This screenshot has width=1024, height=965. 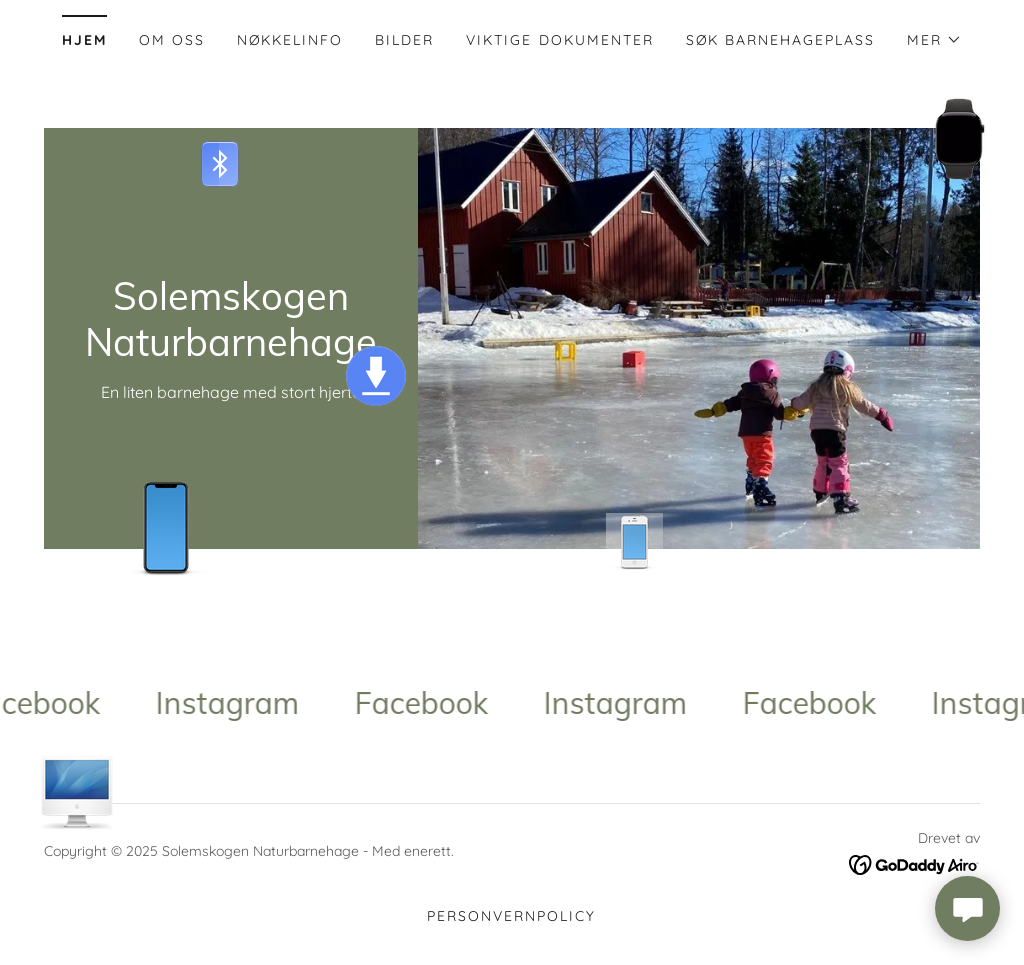 What do you see at coordinates (77, 786) in the screenshot?
I see `represents a connected iMac G5 desktop computer` at bounding box center [77, 786].